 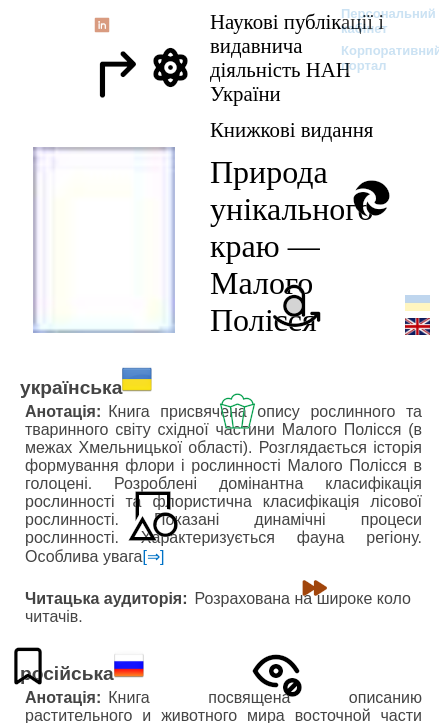 What do you see at coordinates (114, 74) in the screenshot?
I see `reply to a message or forward content` at bounding box center [114, 74].